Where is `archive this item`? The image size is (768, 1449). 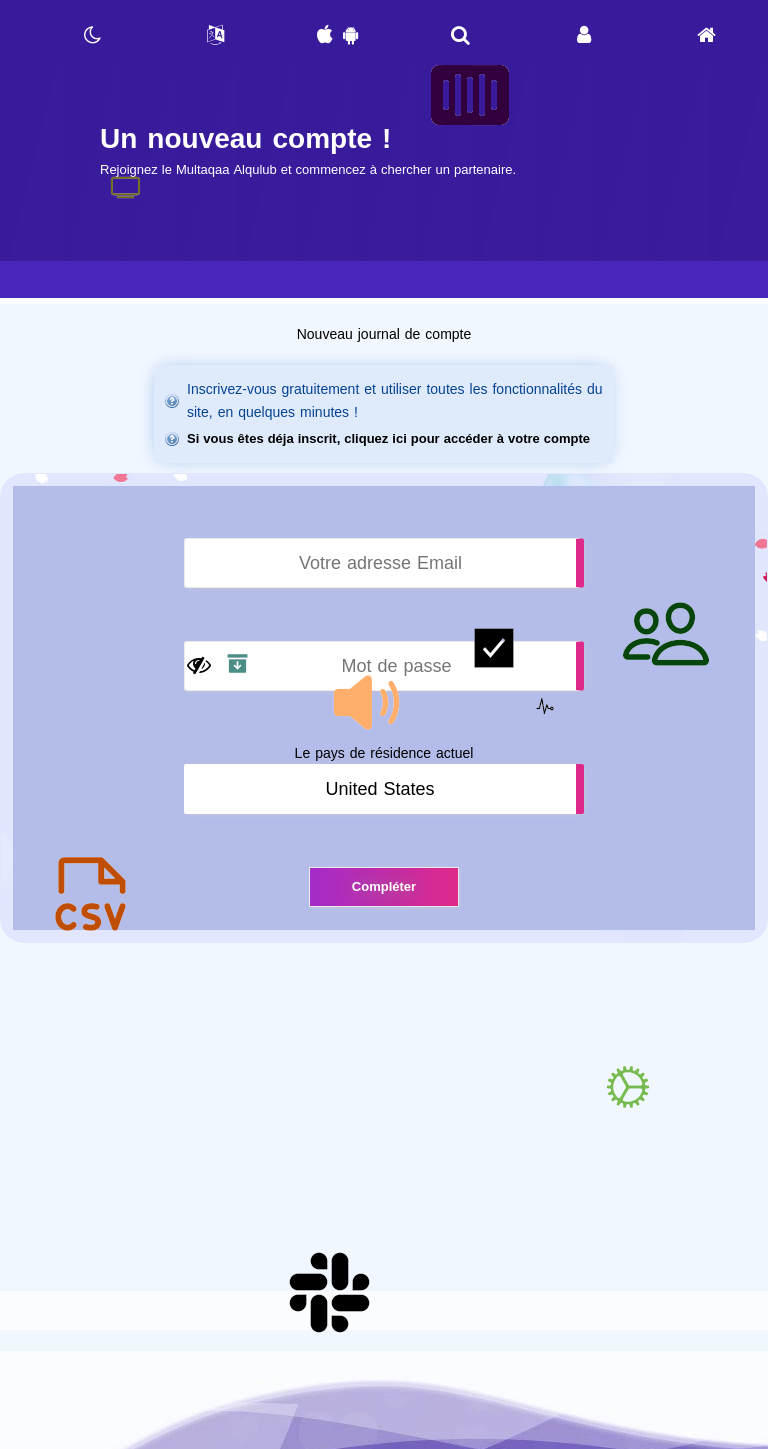
archive this item is located at coordinates (237, 663).